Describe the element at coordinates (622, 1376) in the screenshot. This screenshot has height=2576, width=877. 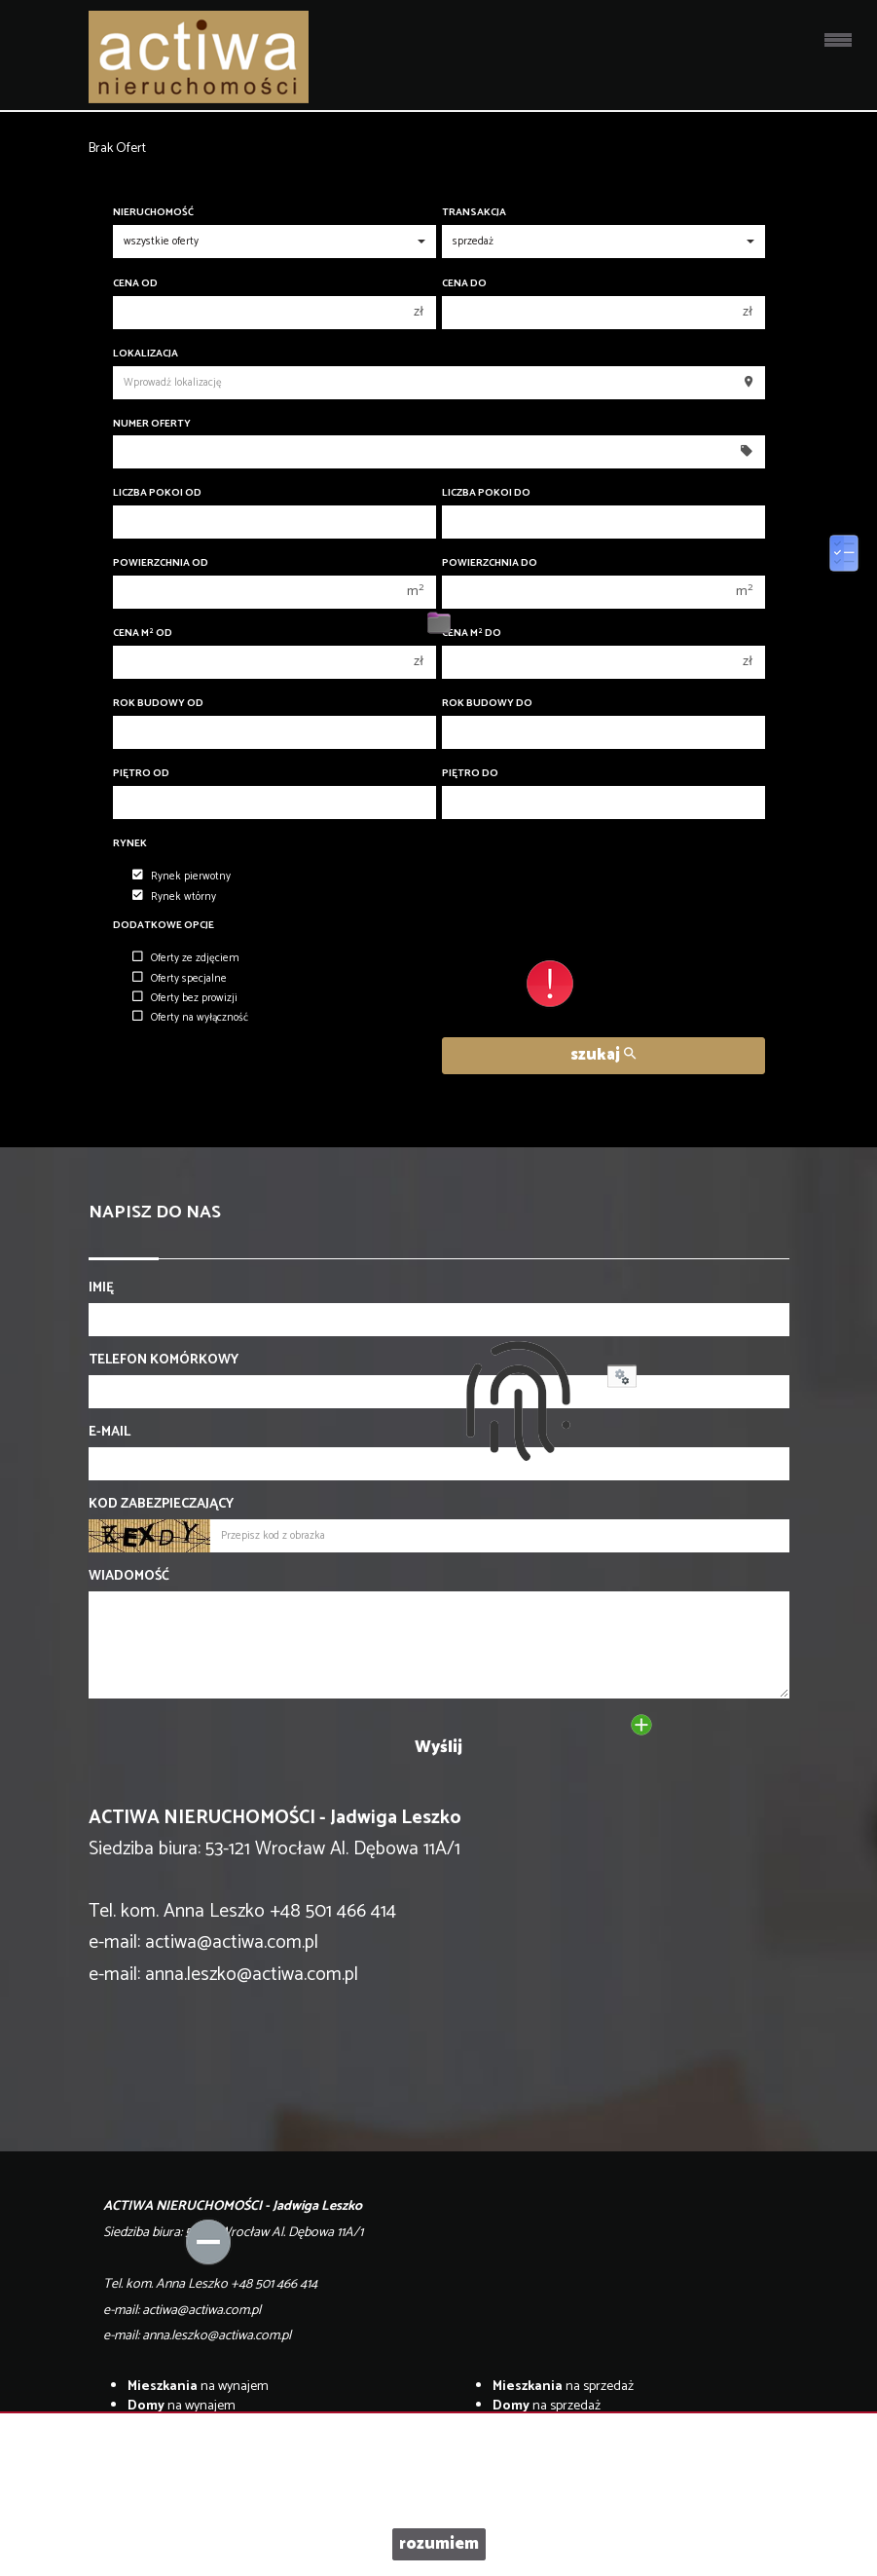
I see `run an executable program or application` at that location.